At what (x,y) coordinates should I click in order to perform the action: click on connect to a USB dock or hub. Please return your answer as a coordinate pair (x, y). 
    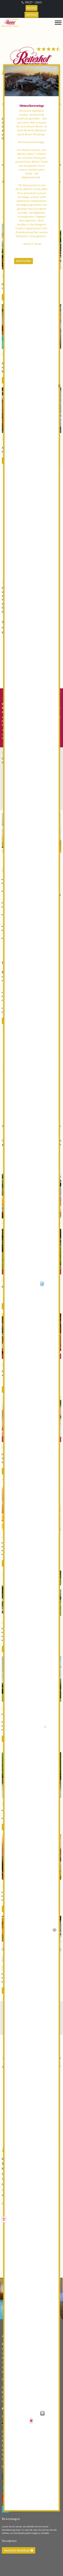
    Looking at the image, I should click on (59, 386).